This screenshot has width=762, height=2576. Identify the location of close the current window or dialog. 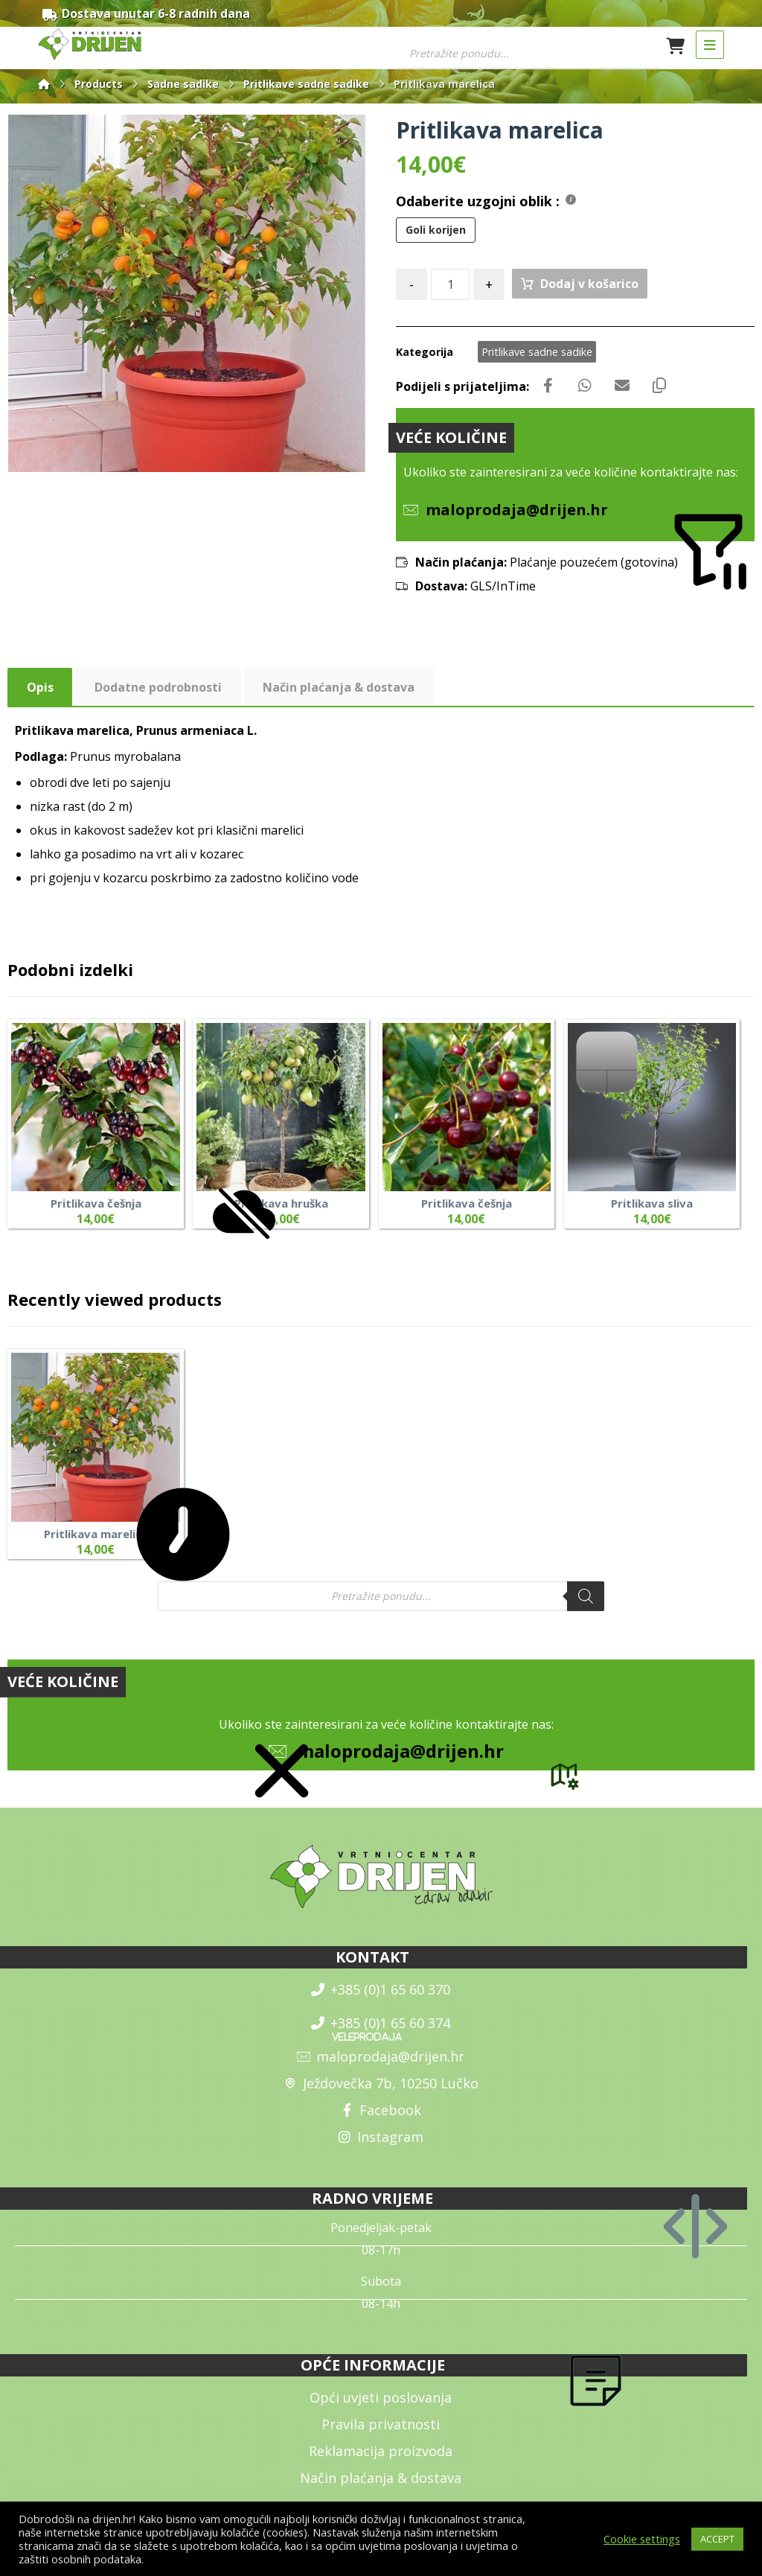
(281, 1770).